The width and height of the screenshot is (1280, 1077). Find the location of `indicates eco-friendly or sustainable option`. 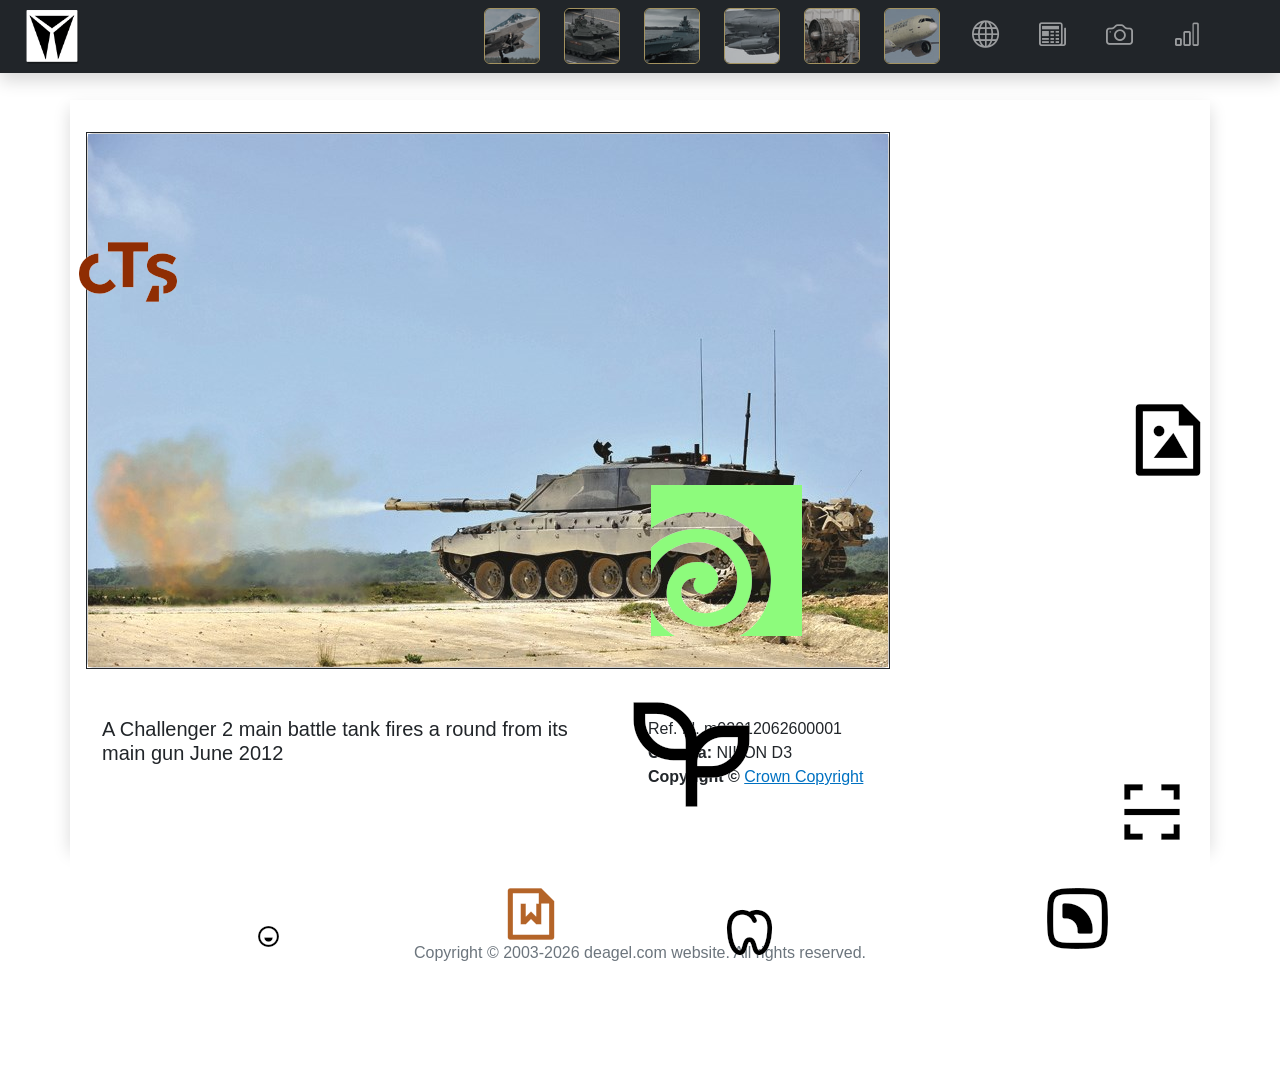

indicates eco-friendly or sustainable option is located at coordinates (691, 754).